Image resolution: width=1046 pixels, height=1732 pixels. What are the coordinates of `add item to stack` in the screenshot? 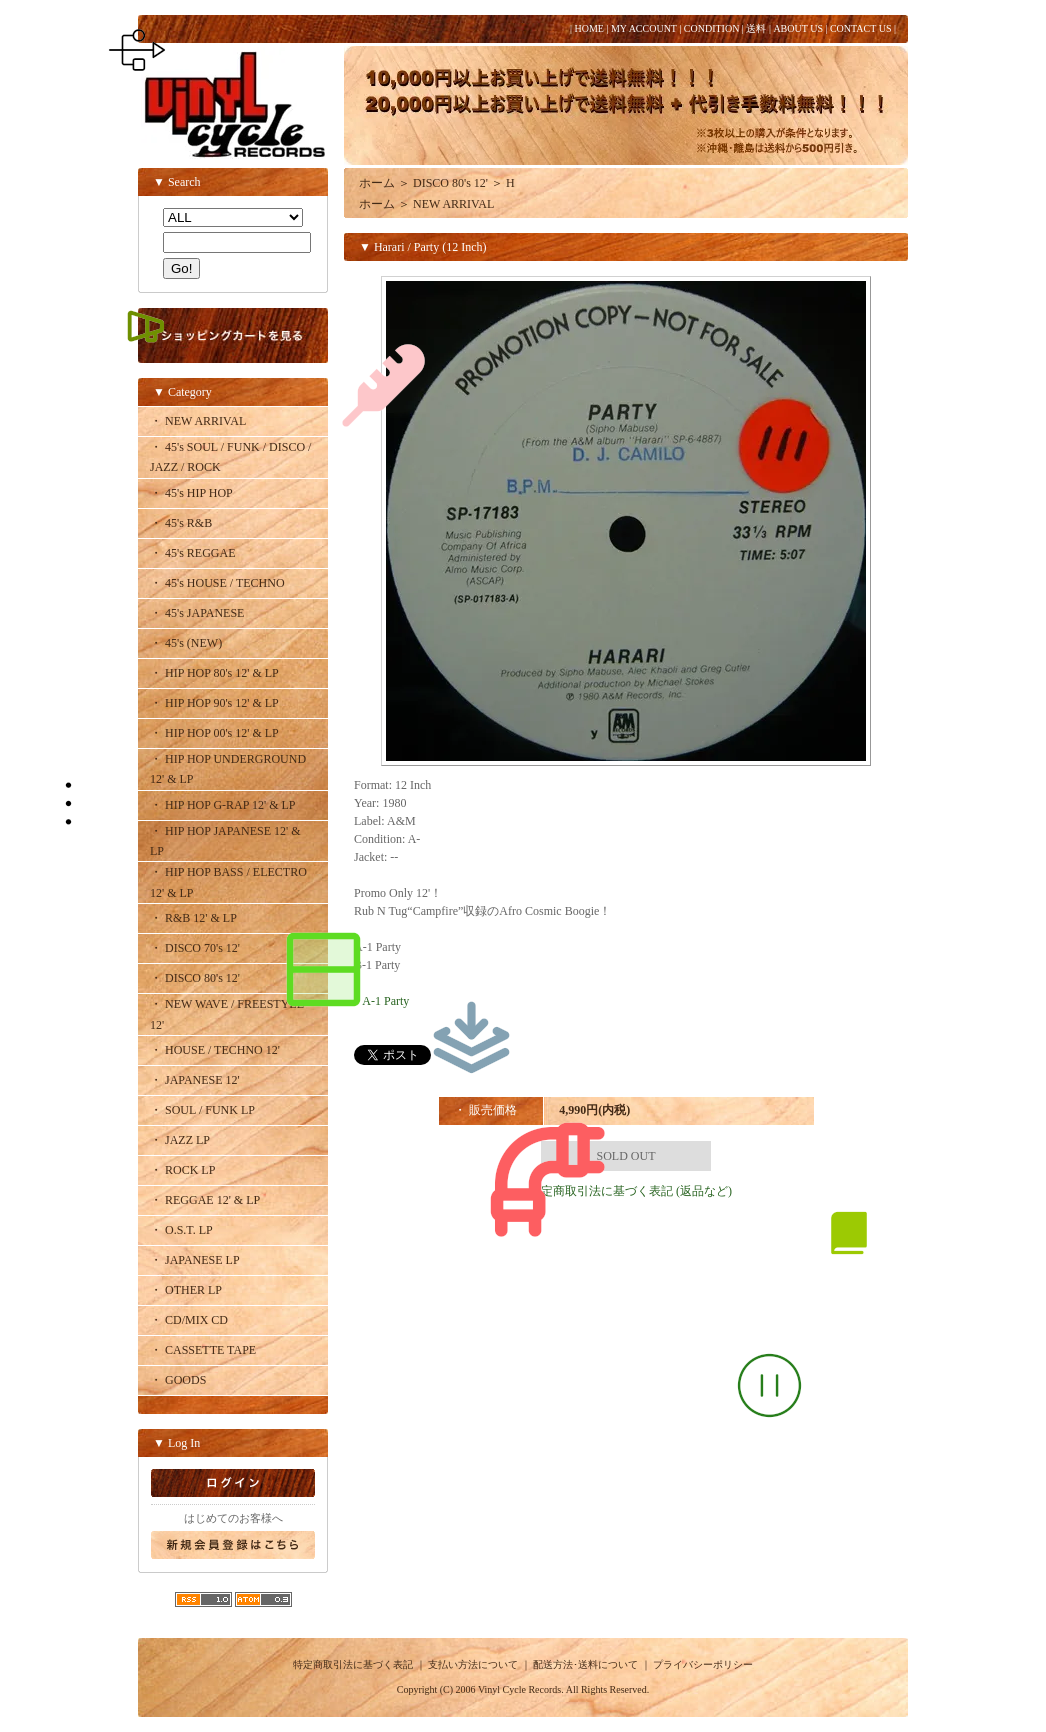 It's located at (471, 1039).